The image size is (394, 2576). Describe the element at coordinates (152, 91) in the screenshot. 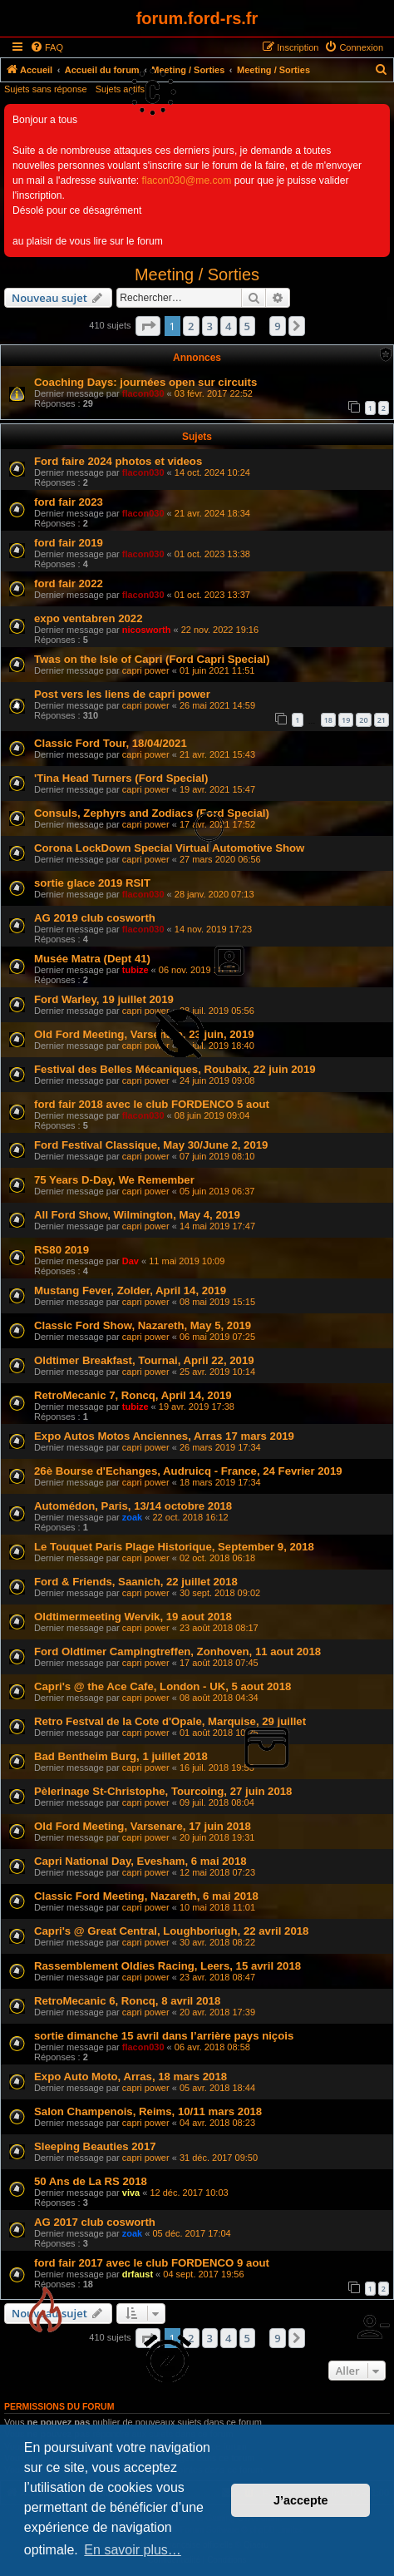

I see `indicates copyright or creative commons status` at that location.